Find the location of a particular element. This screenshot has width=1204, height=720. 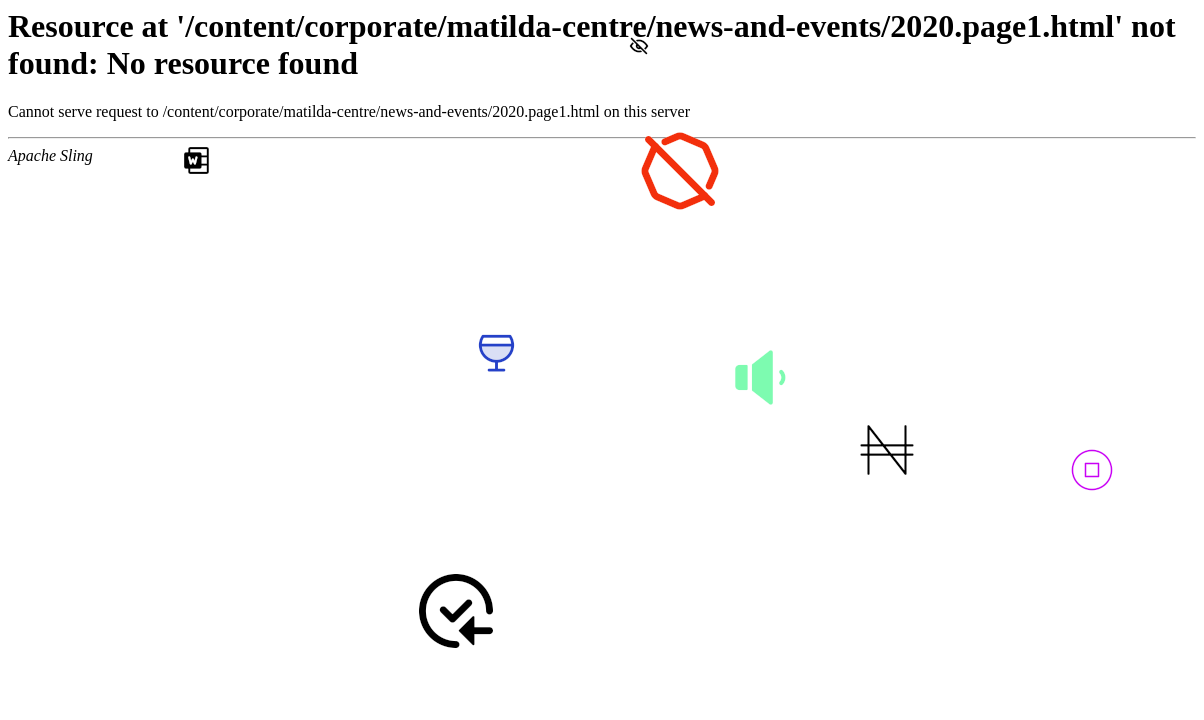

adjust volume to low level is located at coordinates (764, 377).